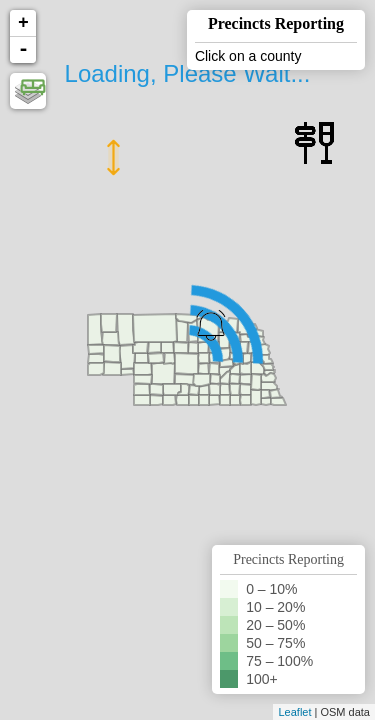  What do you see at coordinates (113, 157) in the screenshot?
I see `adjust height or vertical size` at bounding box center [113, 157].